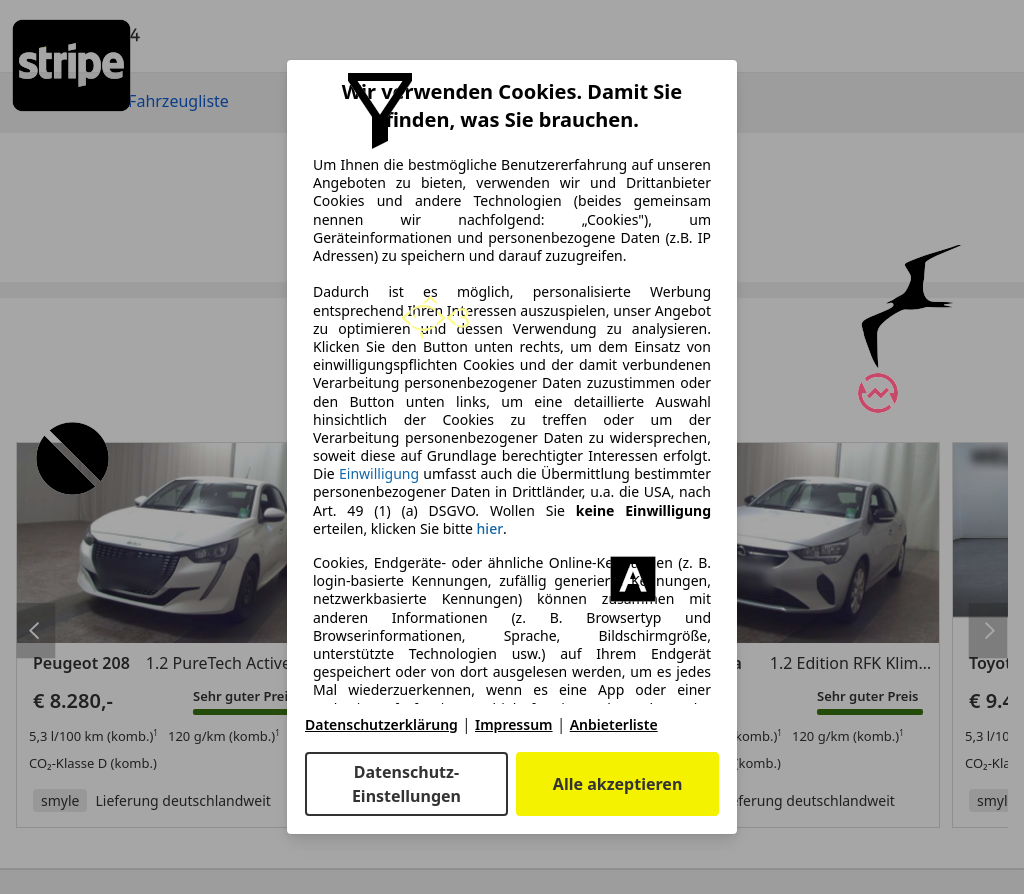 Image resolution: width=1024 pixels, height=894 pixels. Describe the element at coordinates (878, 393) in the screenshot. I see `exchange or convert funds` at that location.